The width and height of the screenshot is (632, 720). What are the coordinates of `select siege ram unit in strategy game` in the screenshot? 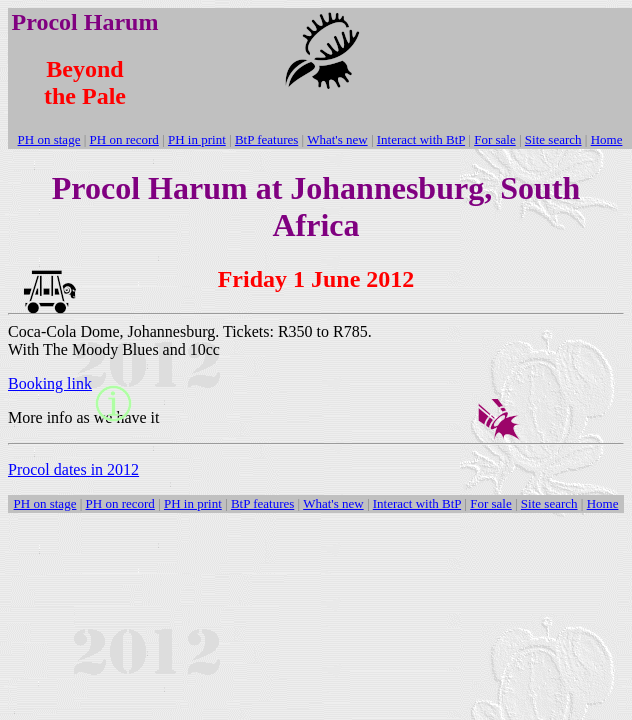 It's located at (50, 292).